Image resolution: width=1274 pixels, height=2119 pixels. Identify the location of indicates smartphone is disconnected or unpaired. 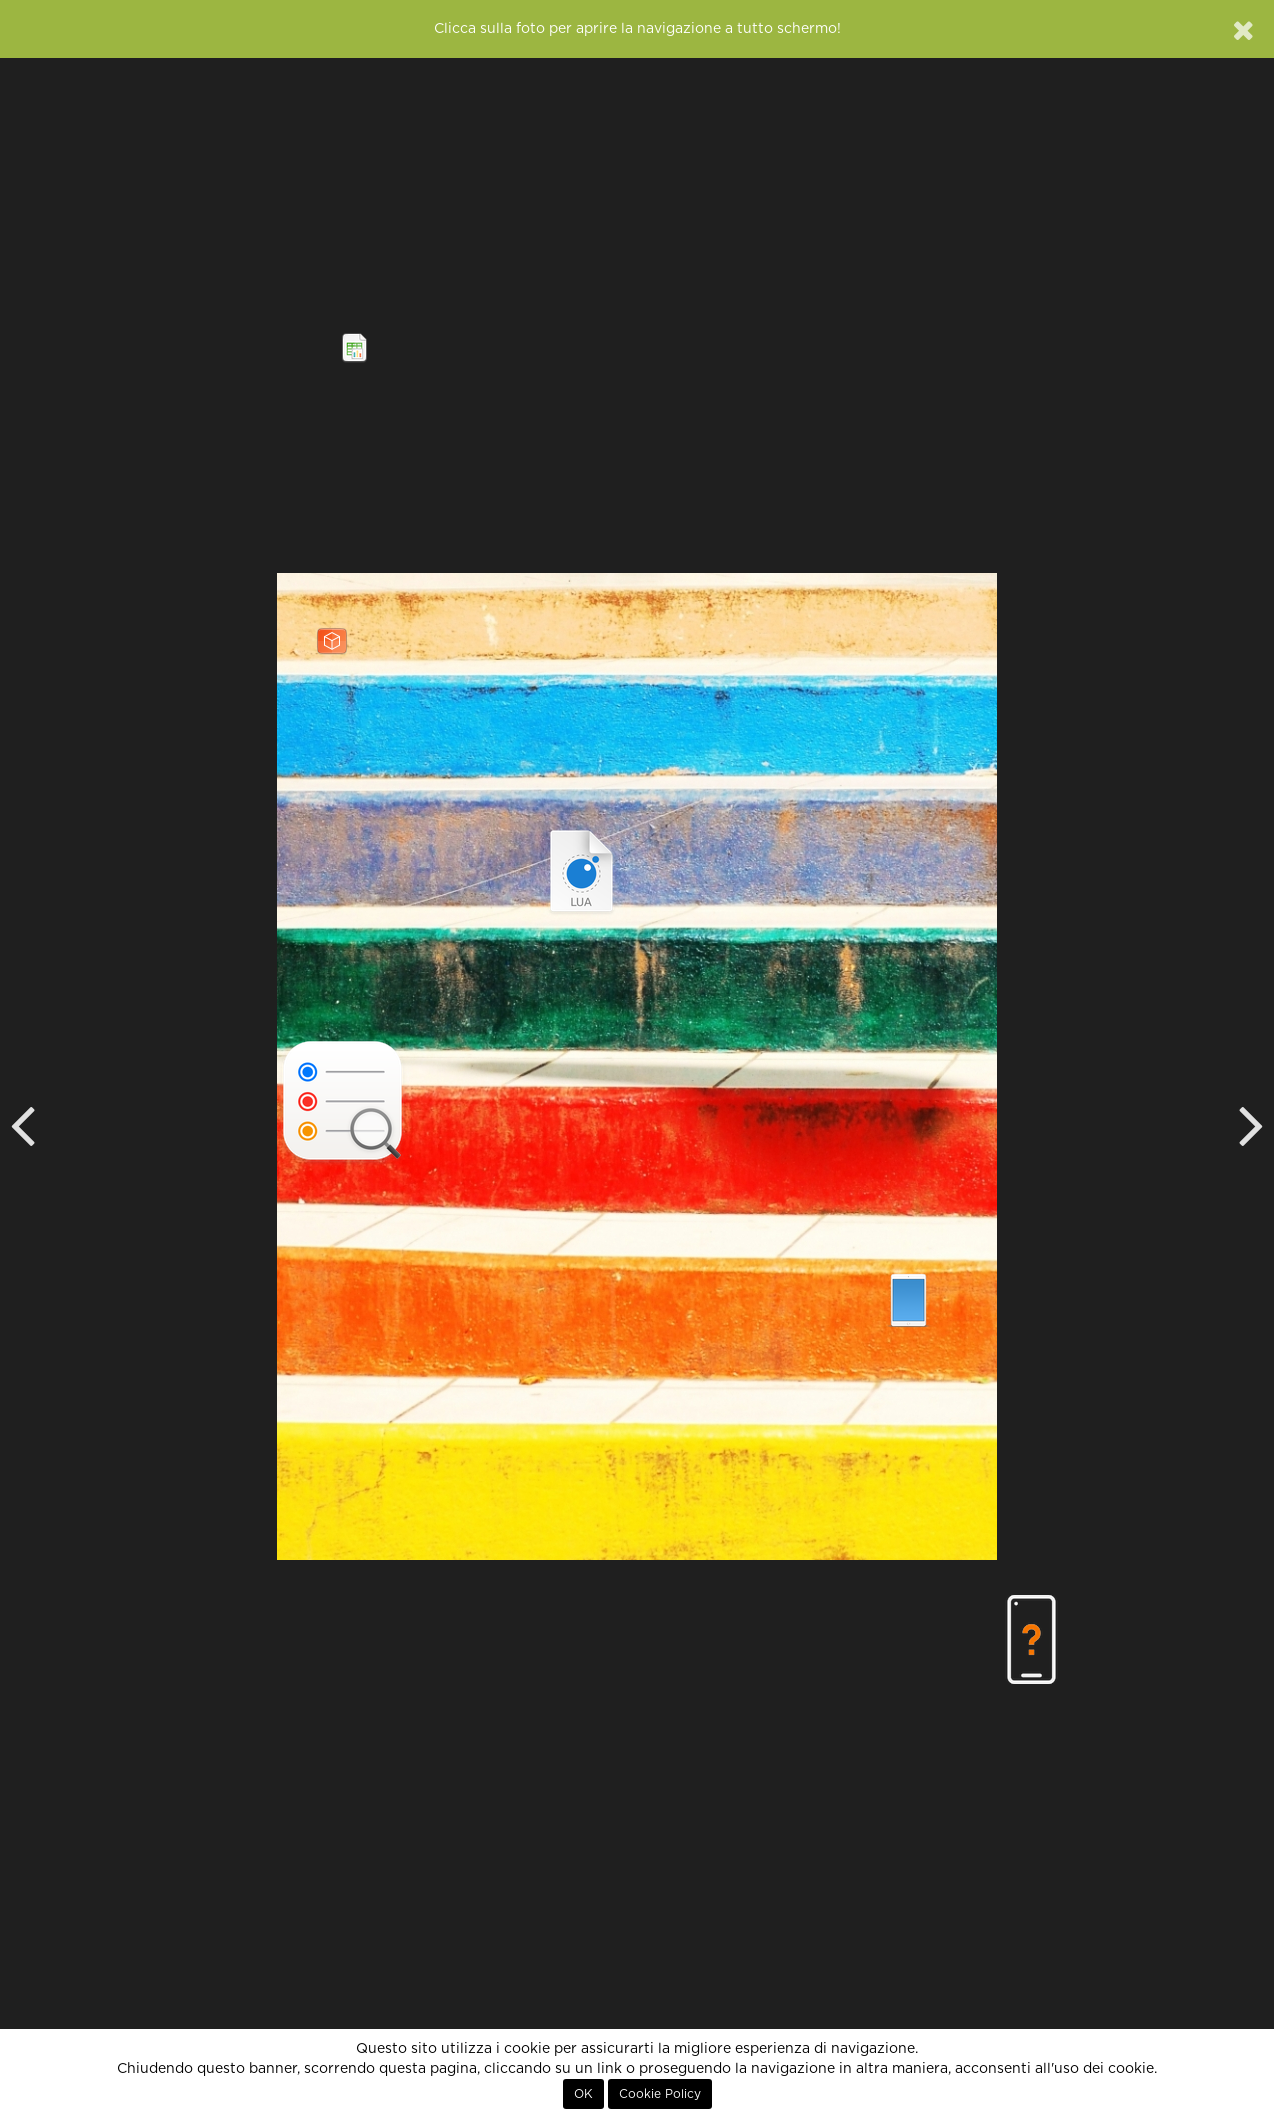
(1031, 1639).